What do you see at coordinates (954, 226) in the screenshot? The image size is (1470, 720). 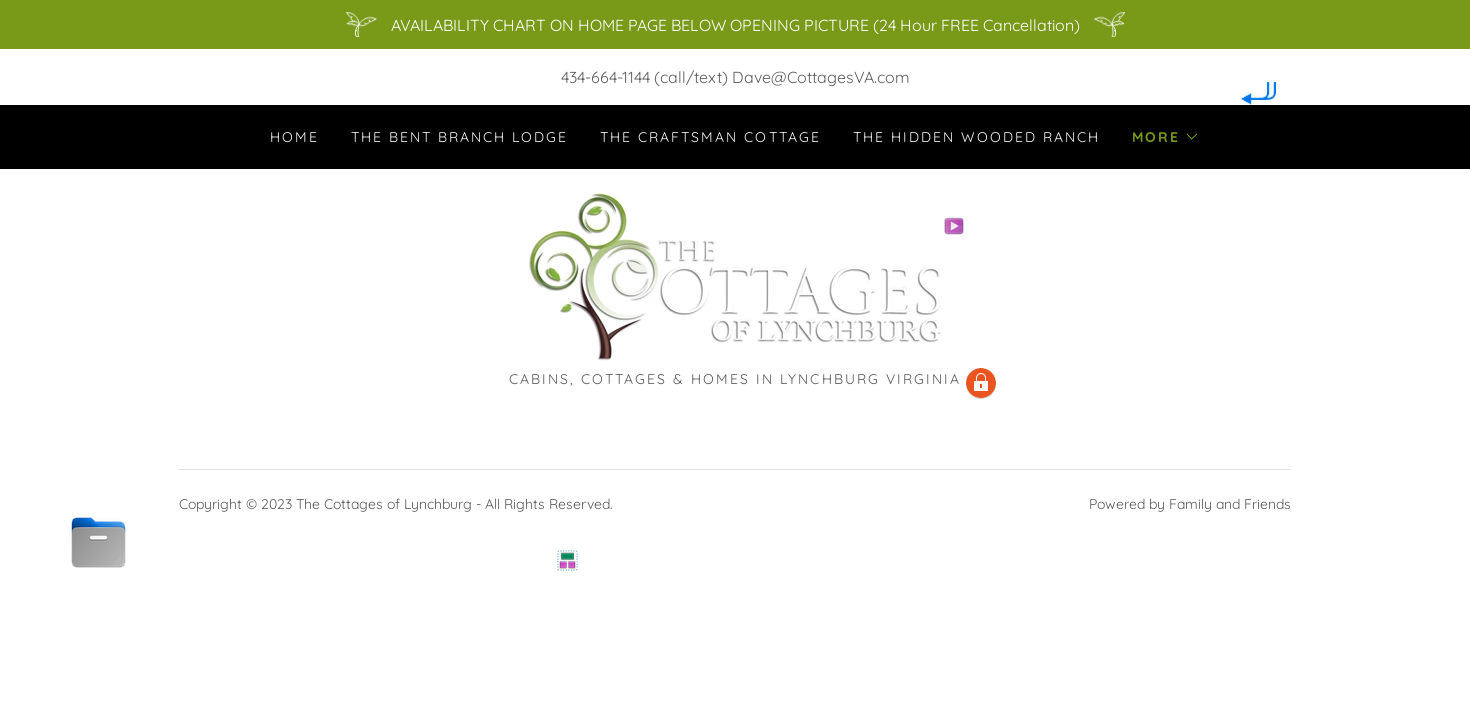 I see `open celluloid media player` at bounding box center [954, 226].